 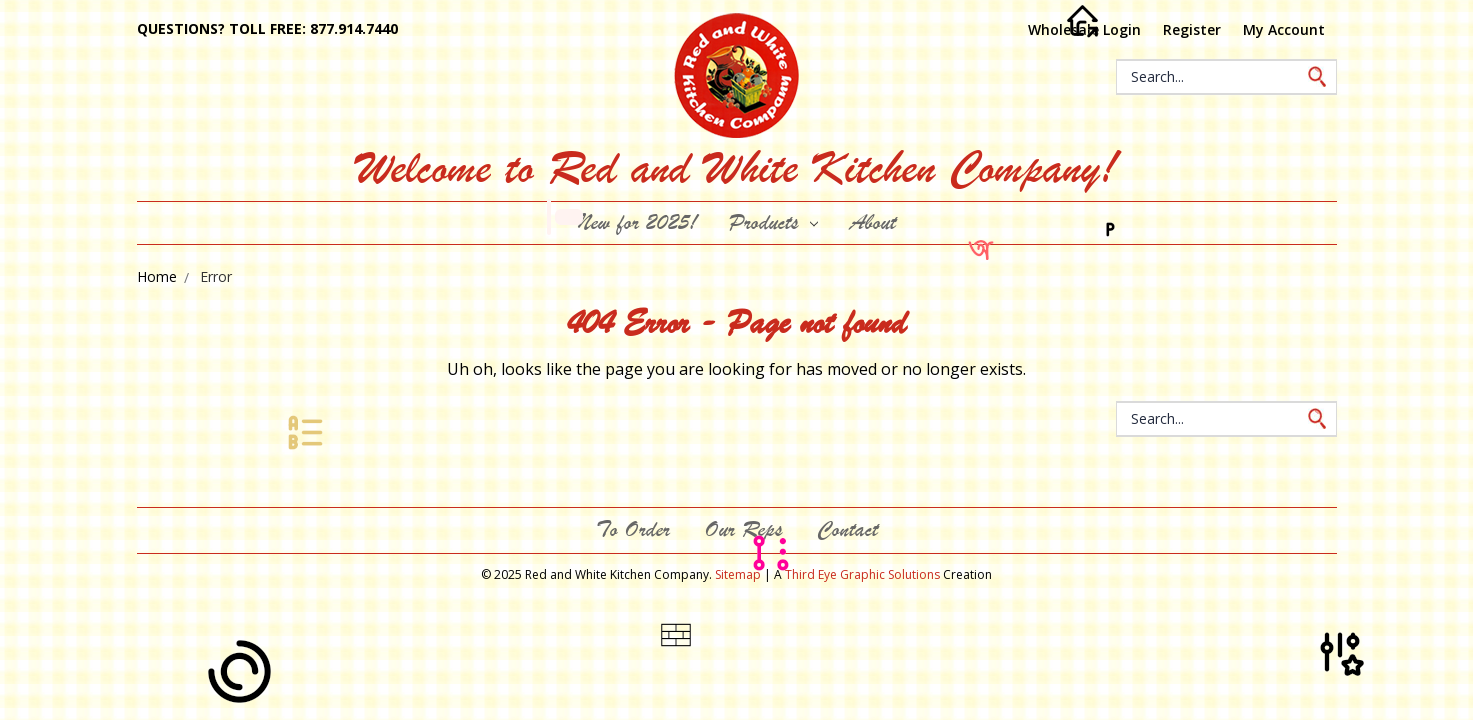 What do you see at coordinates (1082, 20) in the screenshot?
I see `share a home or property listing` at bounding box center [1082, 20].